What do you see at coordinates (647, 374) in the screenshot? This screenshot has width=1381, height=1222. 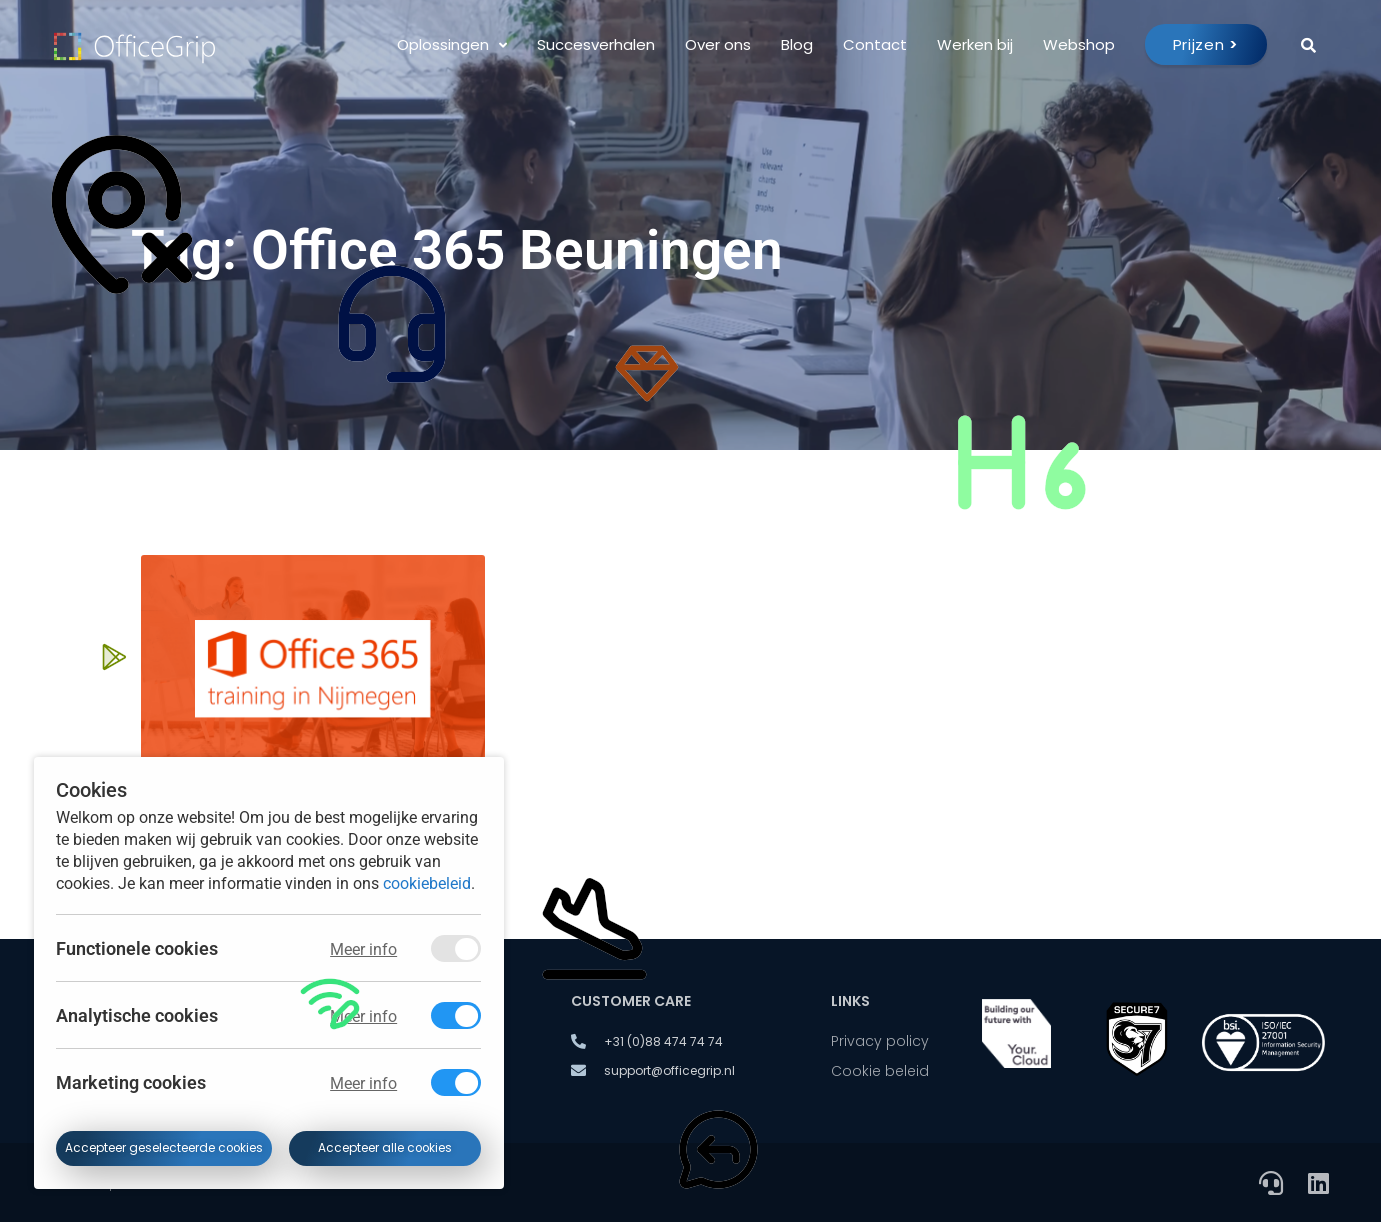 I see `view premium or exclusive content` at bounding box center [647, 374].